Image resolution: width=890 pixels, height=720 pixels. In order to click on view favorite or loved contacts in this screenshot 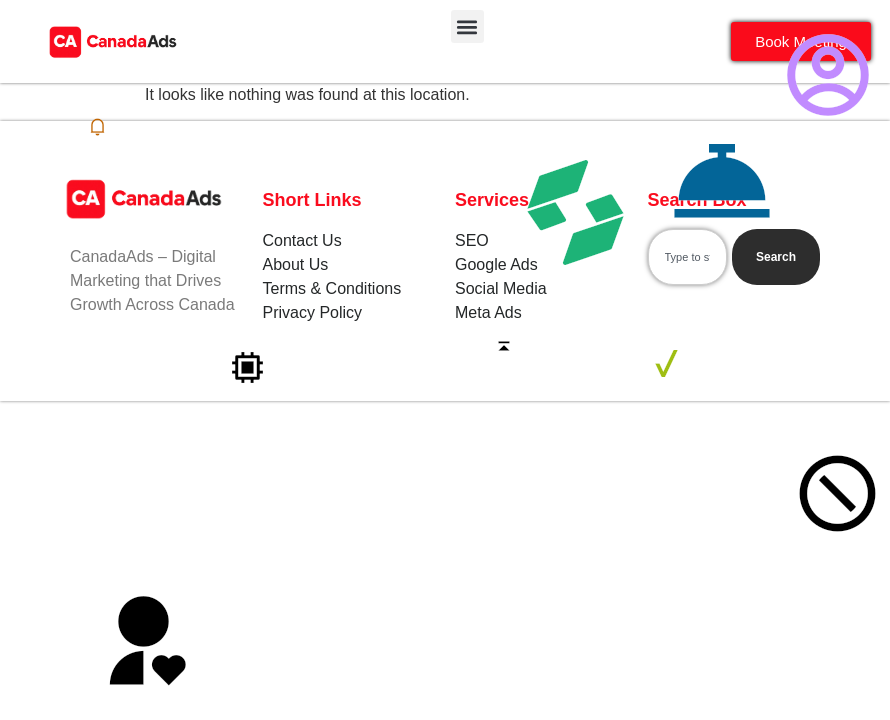, I will do `click(143, 642)`.